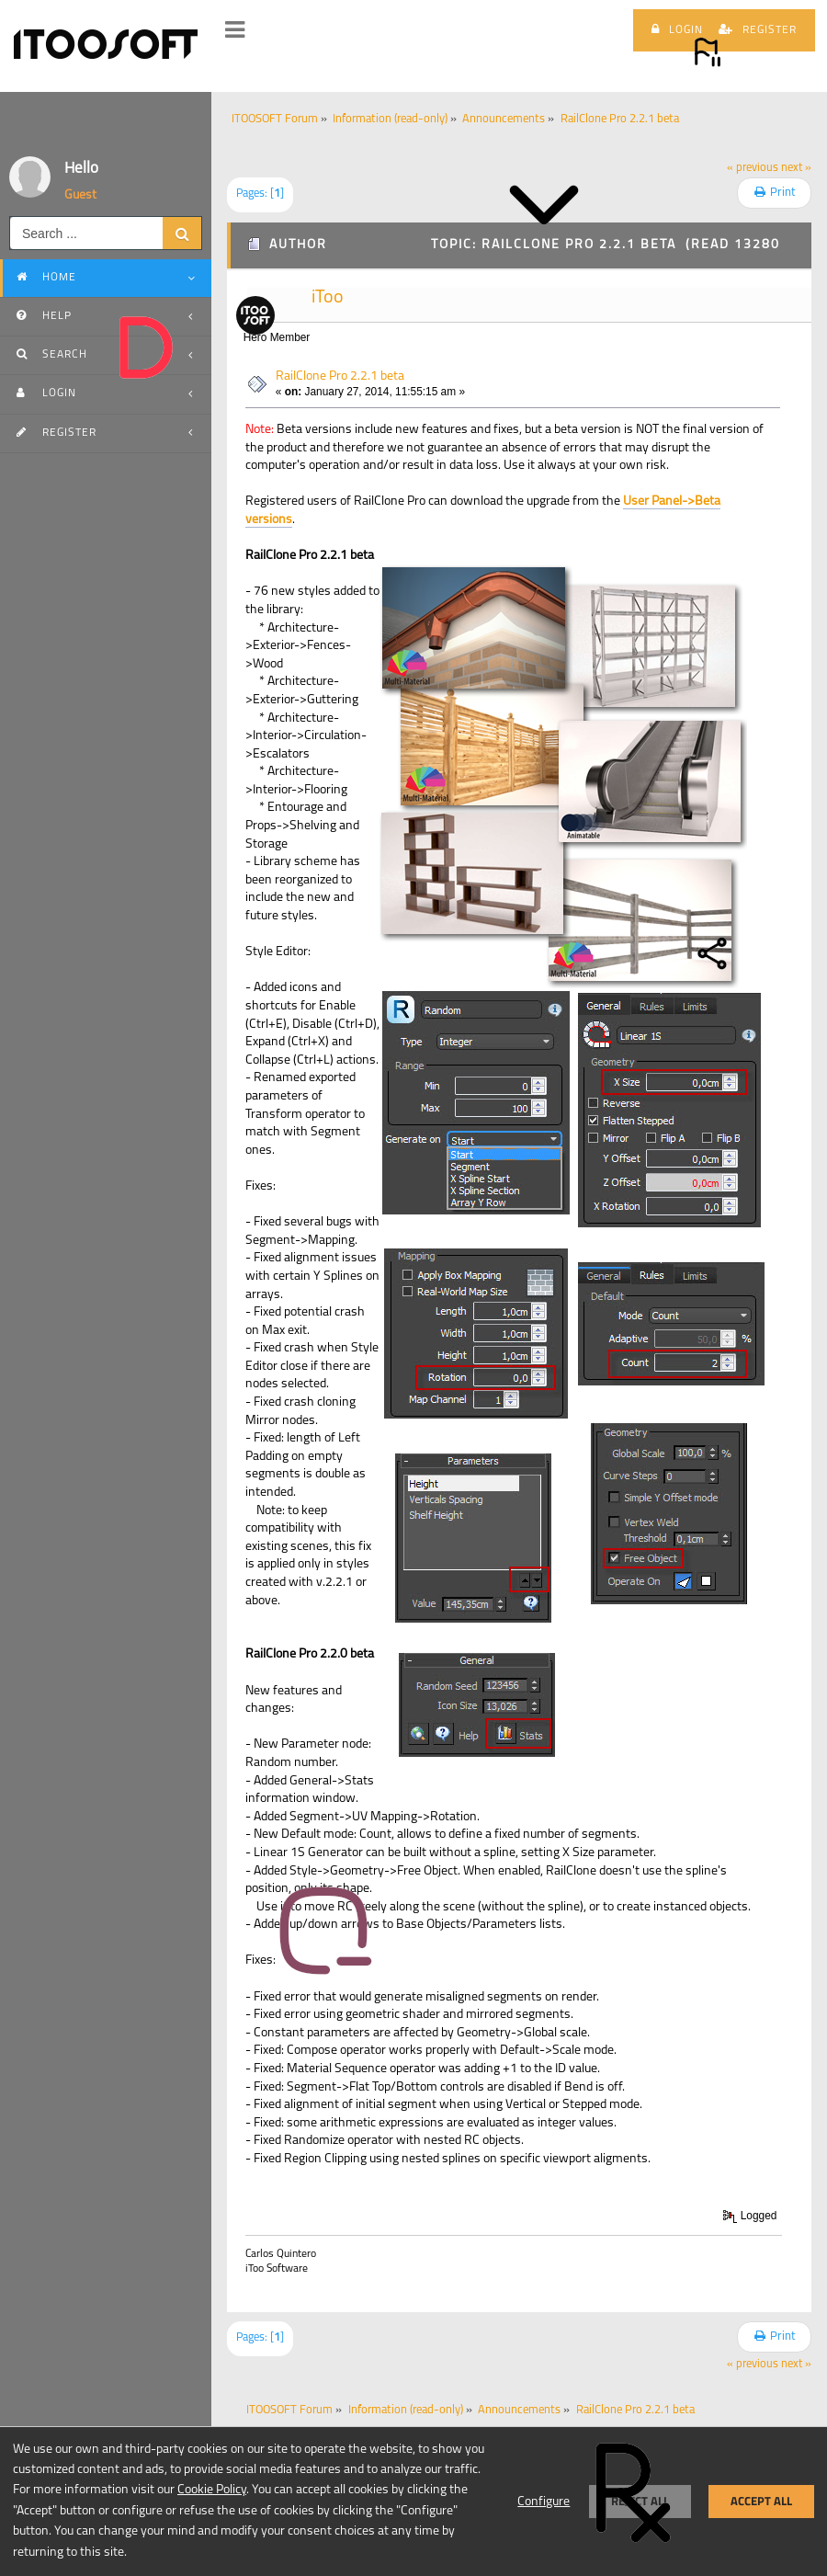 This screenshot has width=827, height=2576. What do you see at coordinates (544, 205) in the screenshot?
I see `expand a dropdown menu or collapsed section` at bounding box center [544, 205].